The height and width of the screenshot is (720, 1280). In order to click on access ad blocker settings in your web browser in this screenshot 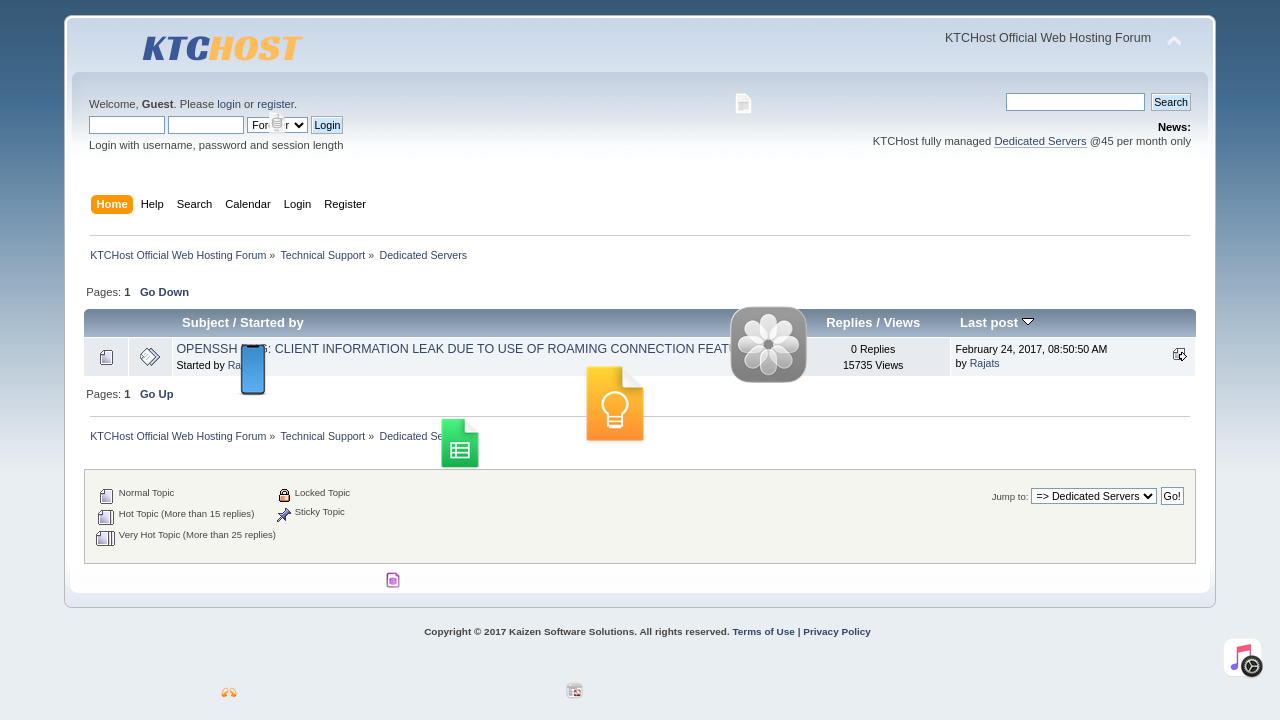, I will do `click(574, 690)`.